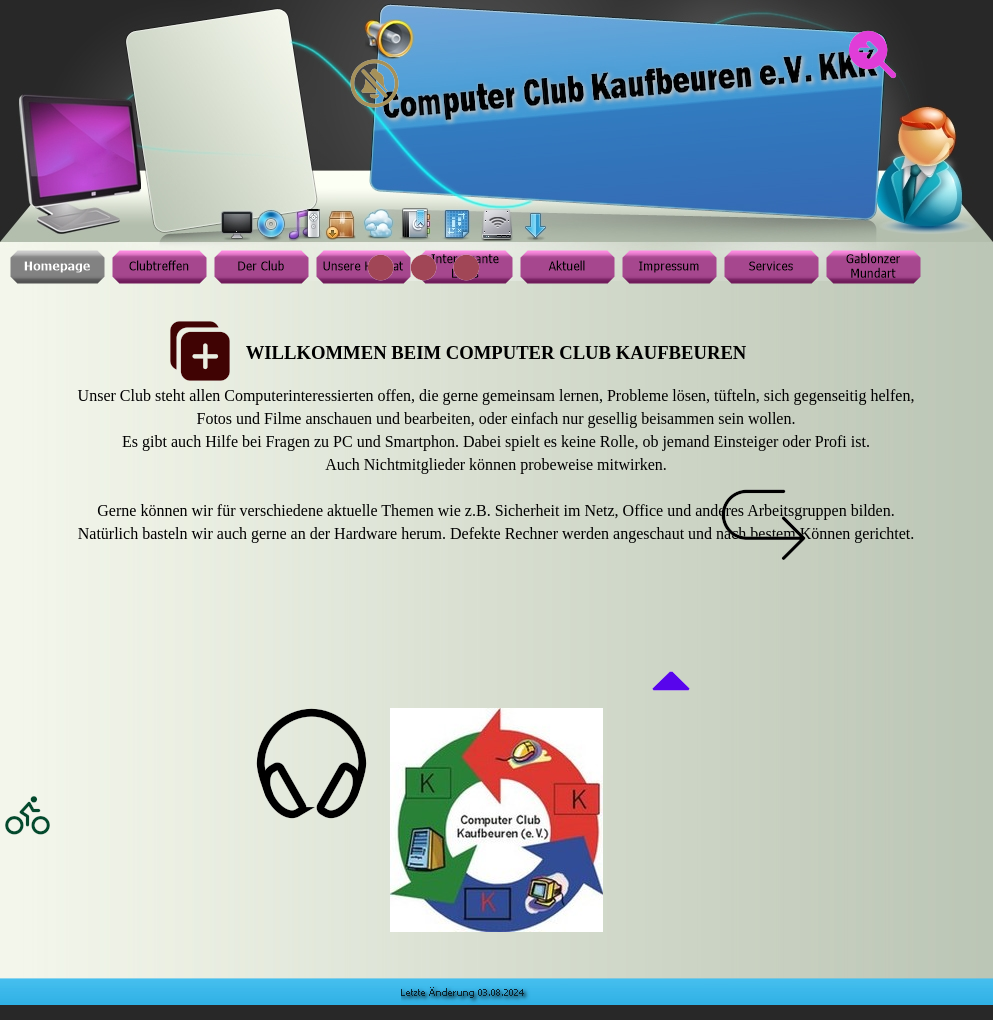  I want to click on duplicate or copy an item, so click(200, 351).